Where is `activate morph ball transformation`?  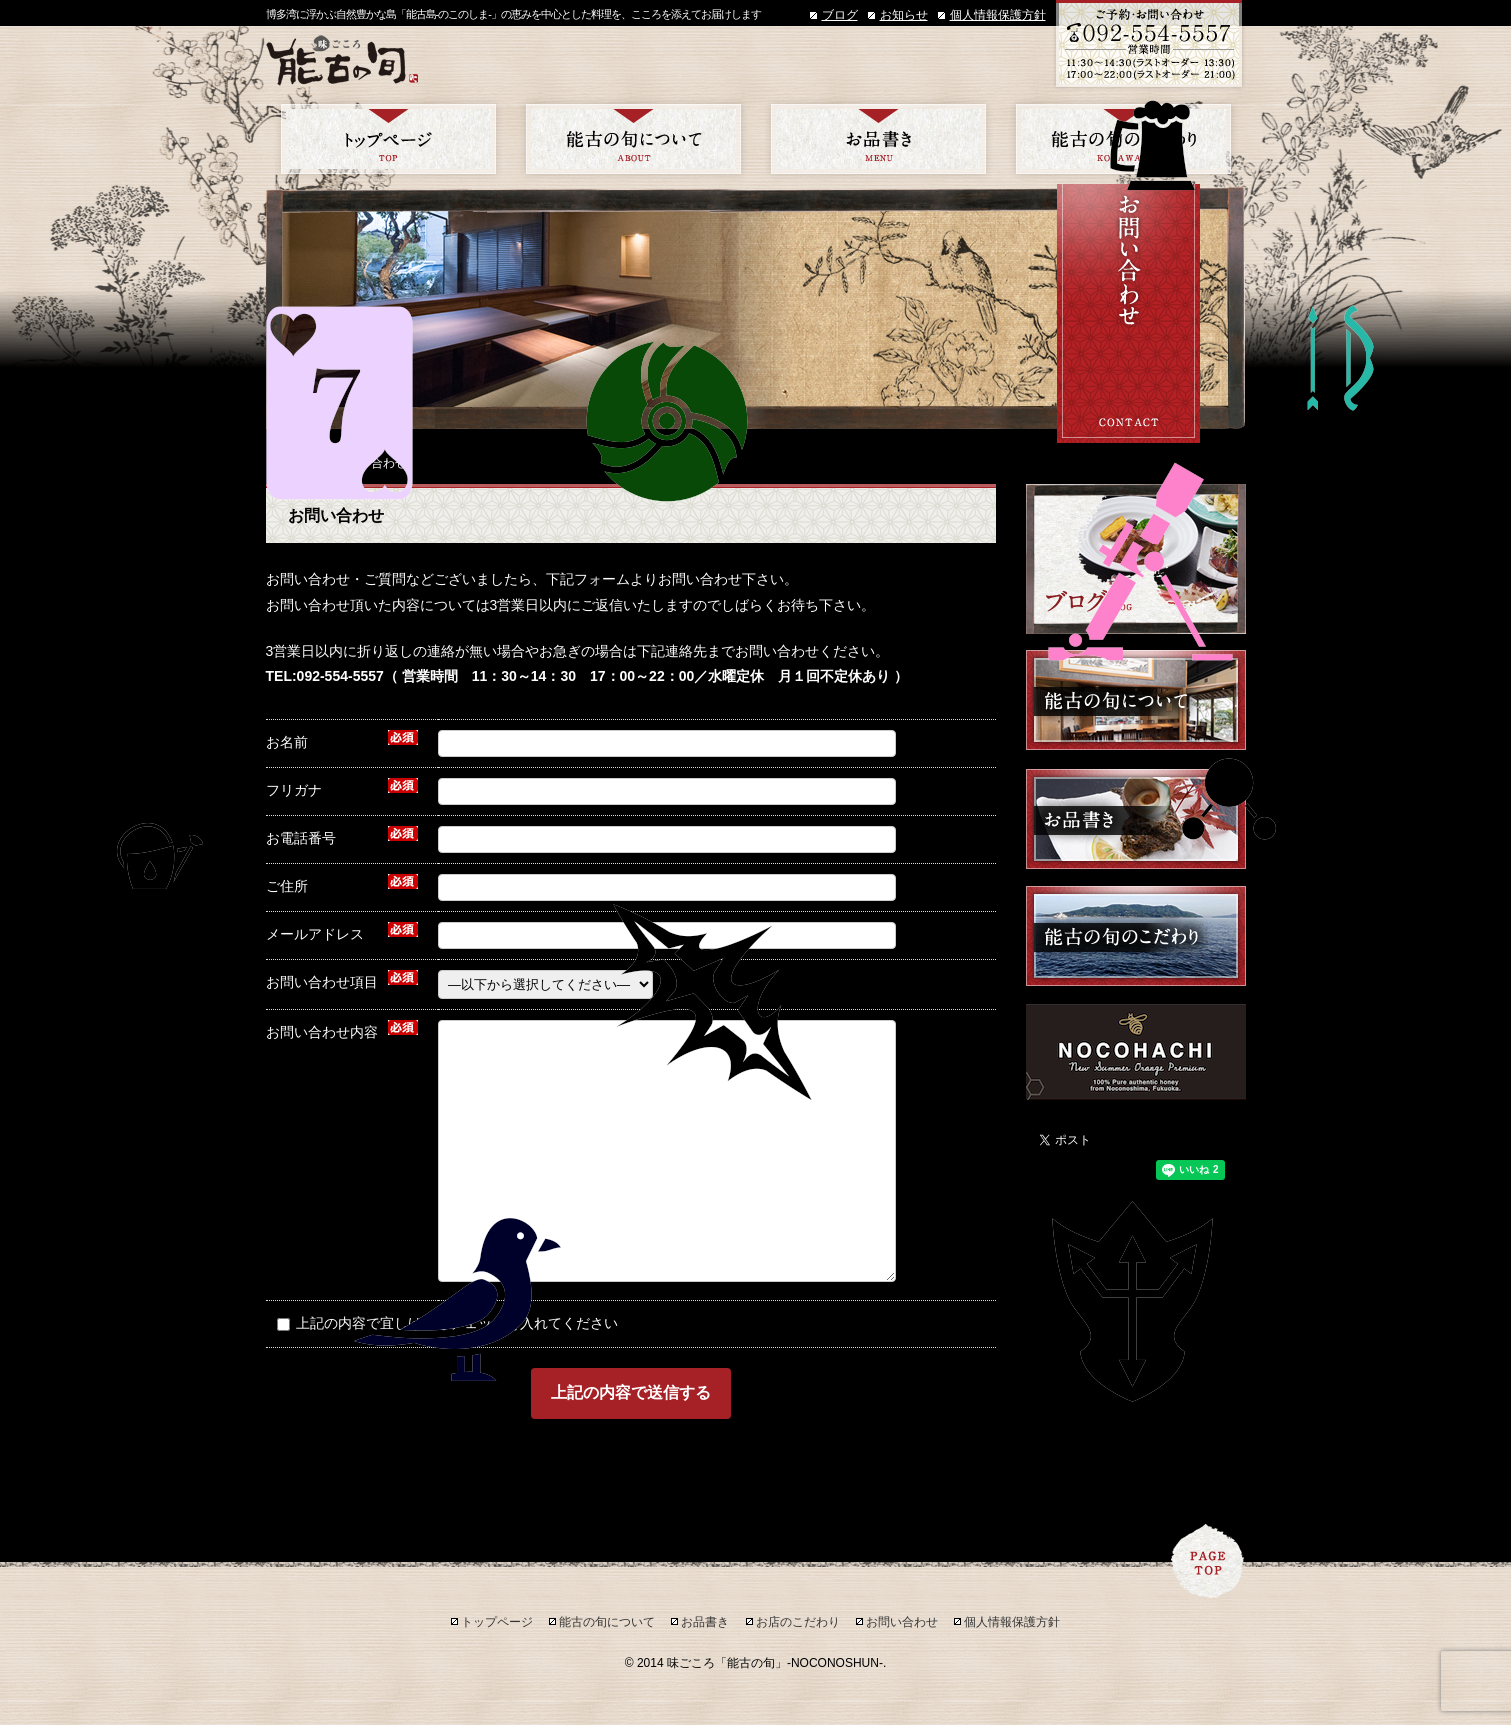 activate morph ball transformation is located at coordinates (667, 421).